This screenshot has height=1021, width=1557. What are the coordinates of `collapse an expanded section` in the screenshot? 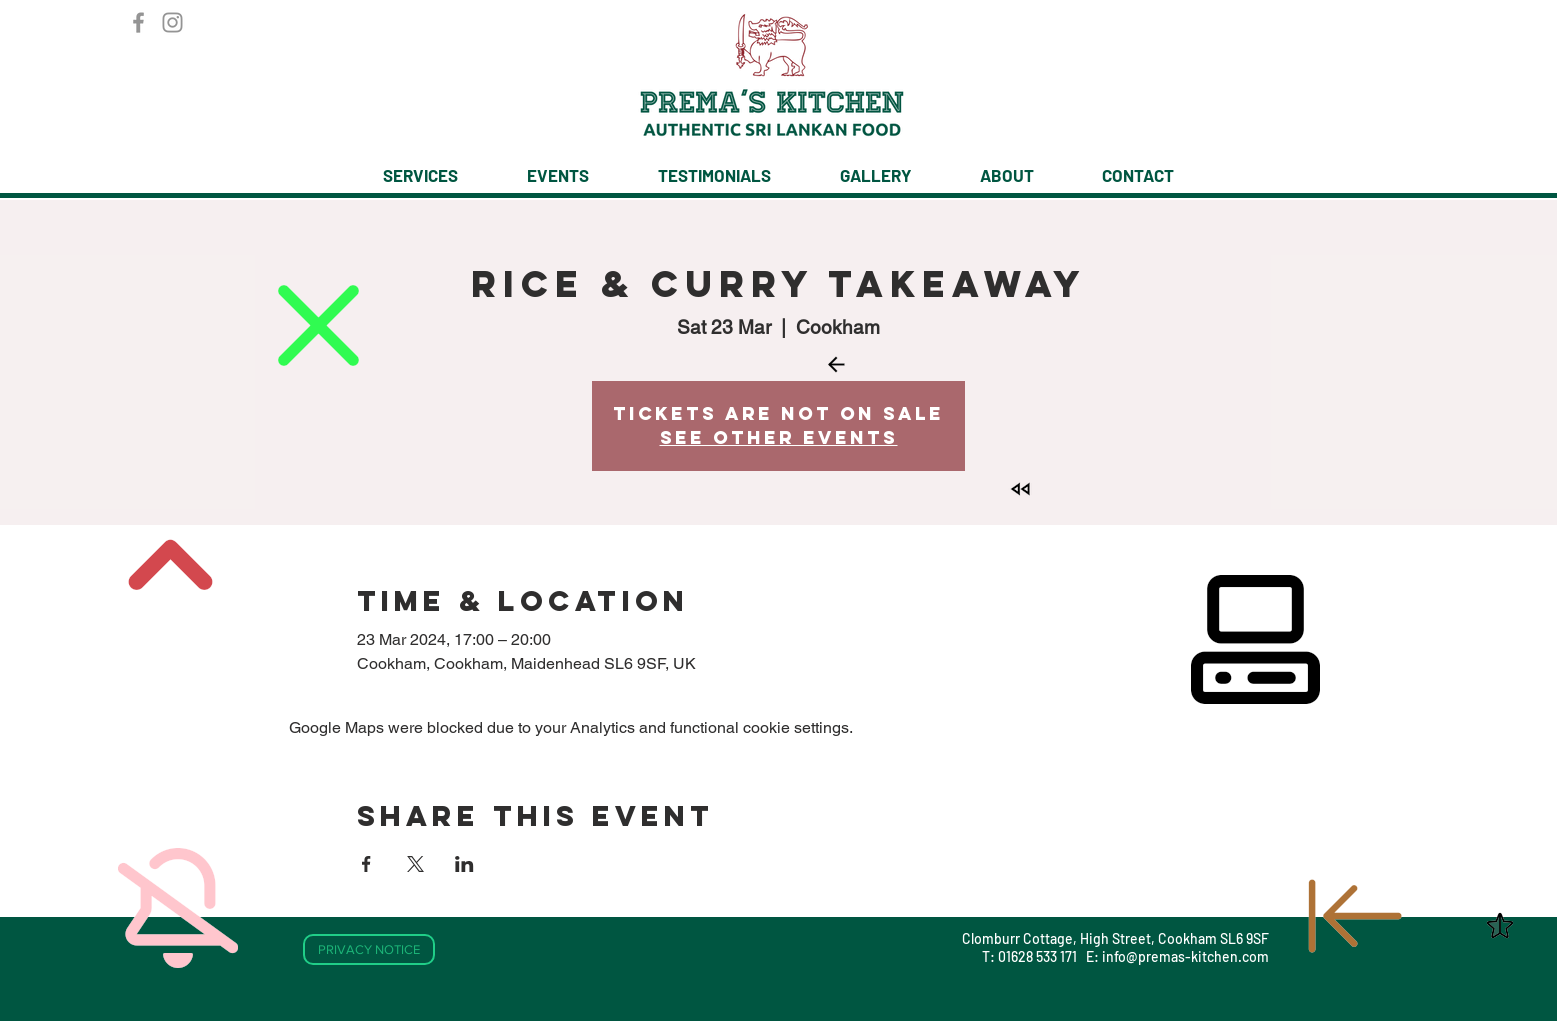 It's located at (170, 560).